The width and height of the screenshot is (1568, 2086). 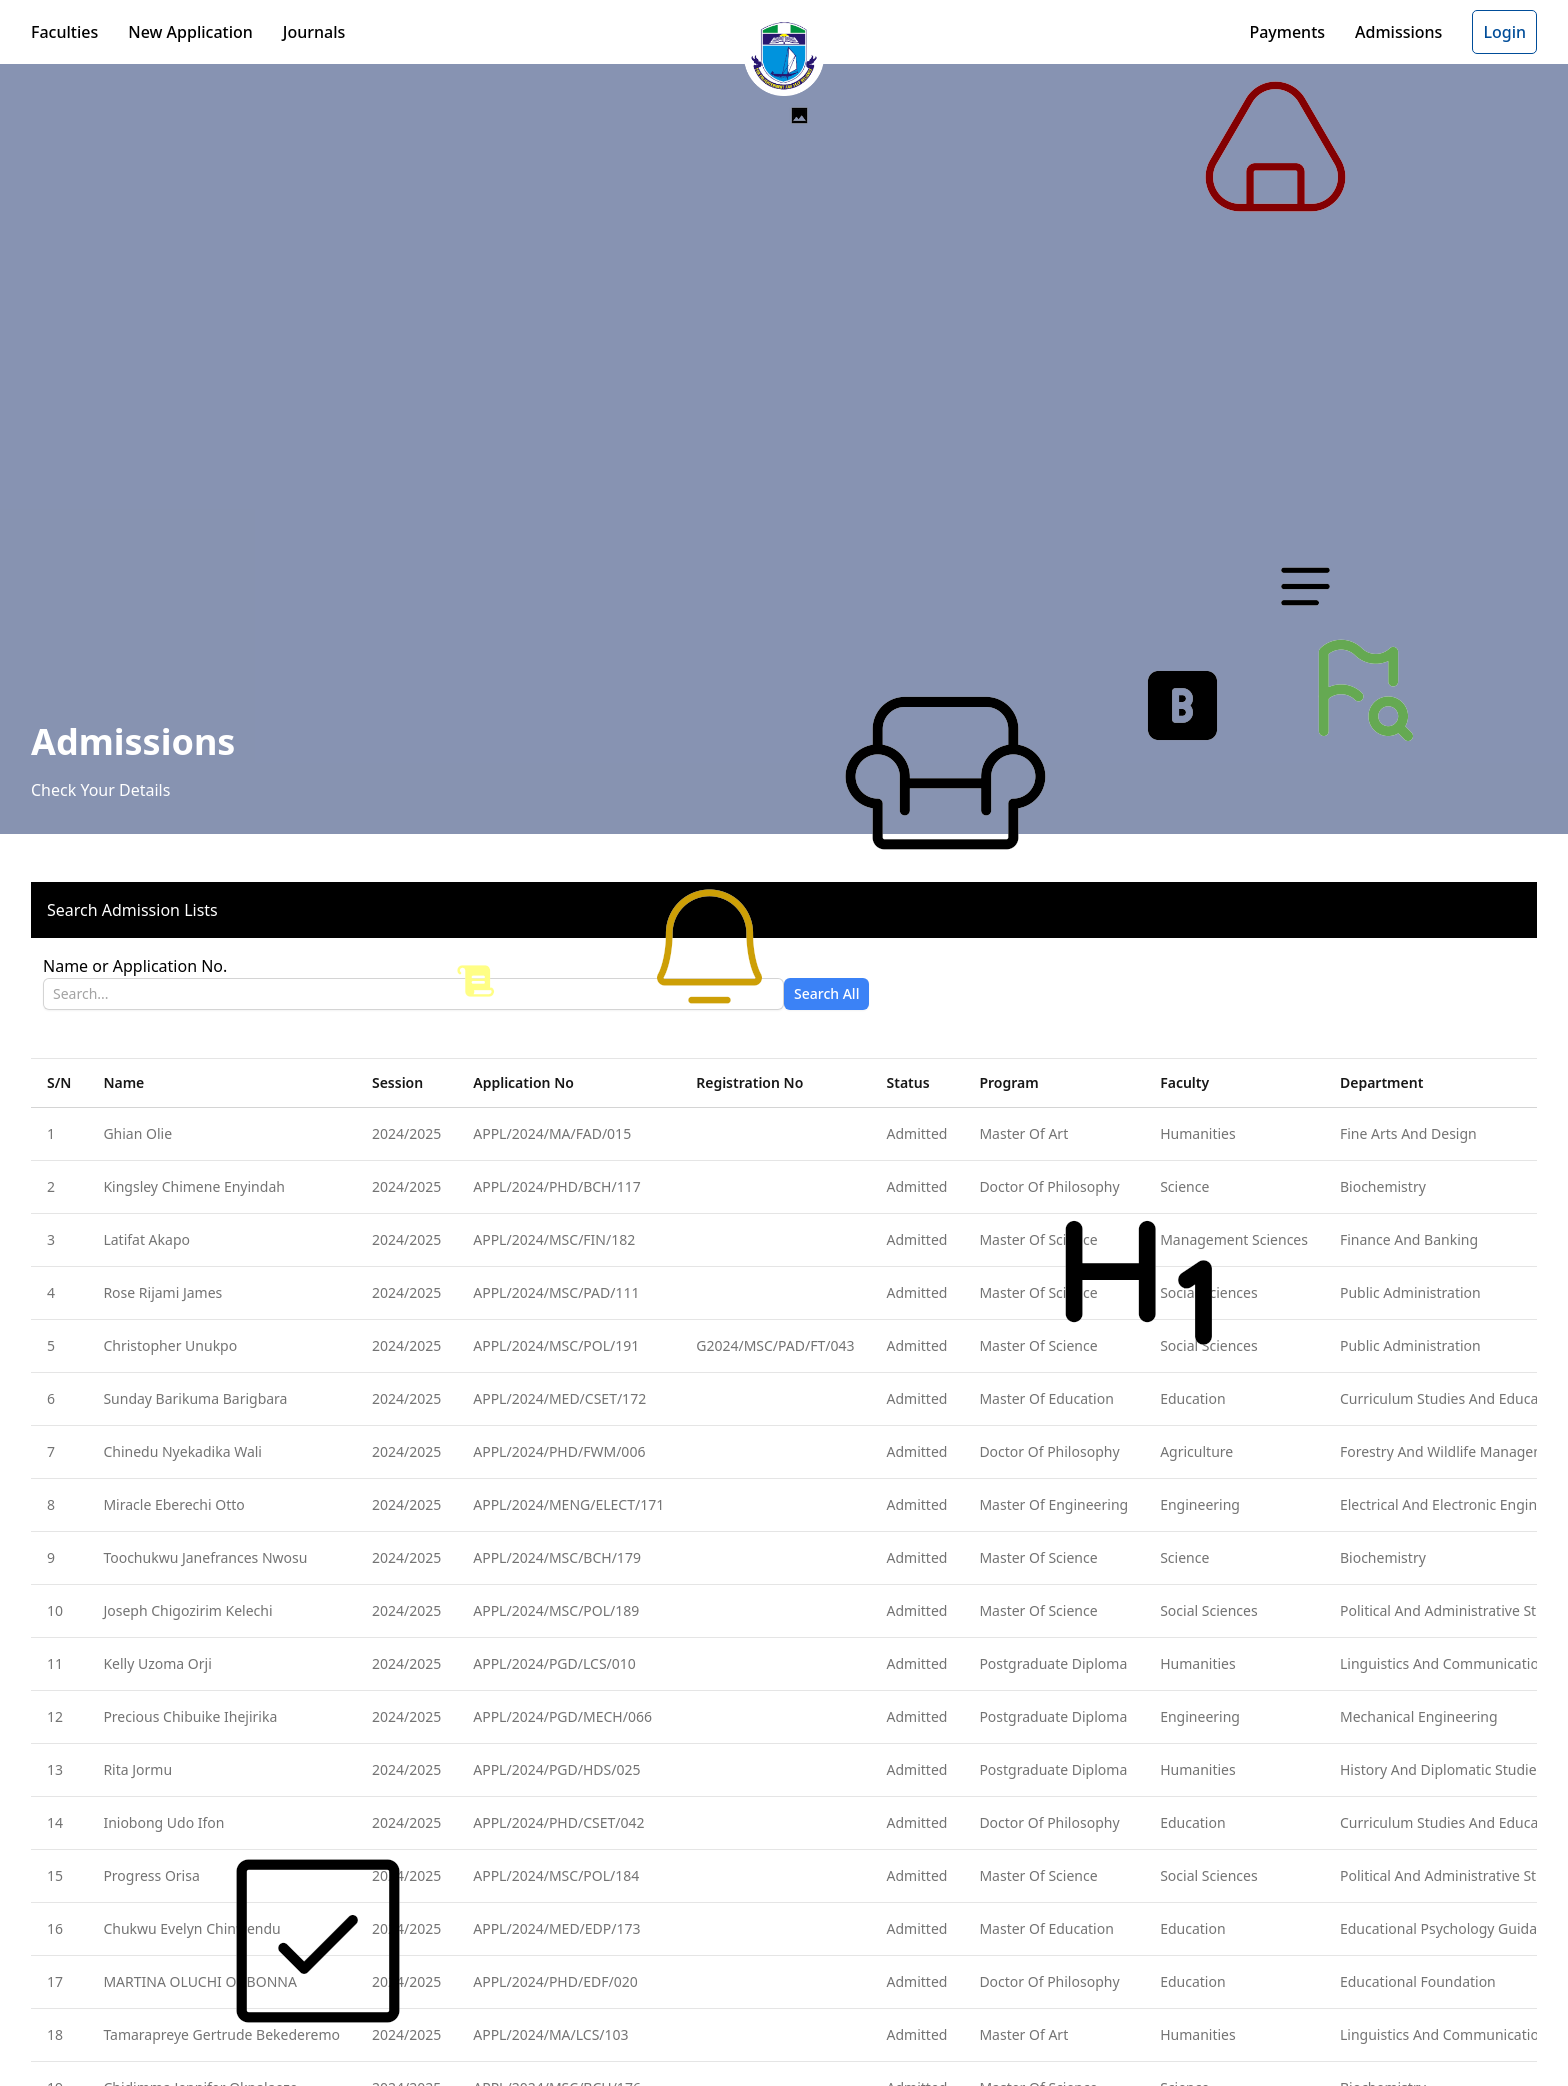 What do you see at coordinates (318, 1941) in the screenshot?
I see `mark a task as complete` at bounding box center [318, 1941].